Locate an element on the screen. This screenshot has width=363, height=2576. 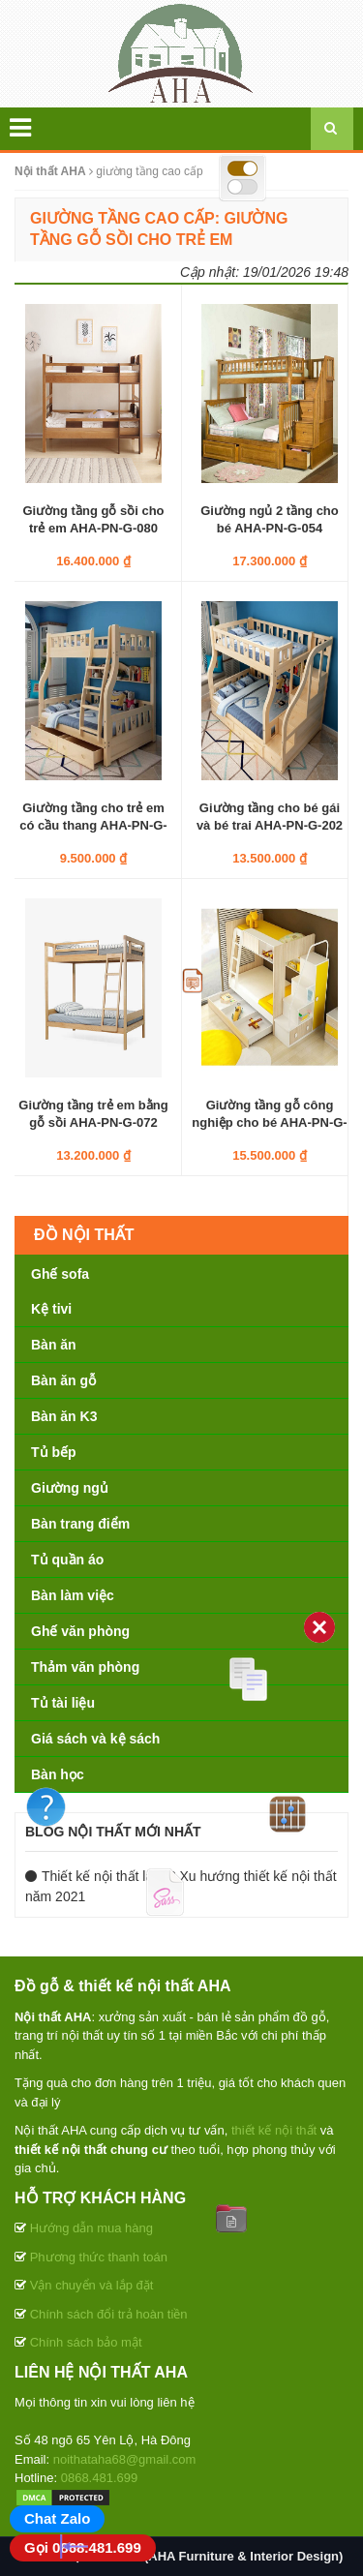
open help documentation is located at coordinates (45, 1806).